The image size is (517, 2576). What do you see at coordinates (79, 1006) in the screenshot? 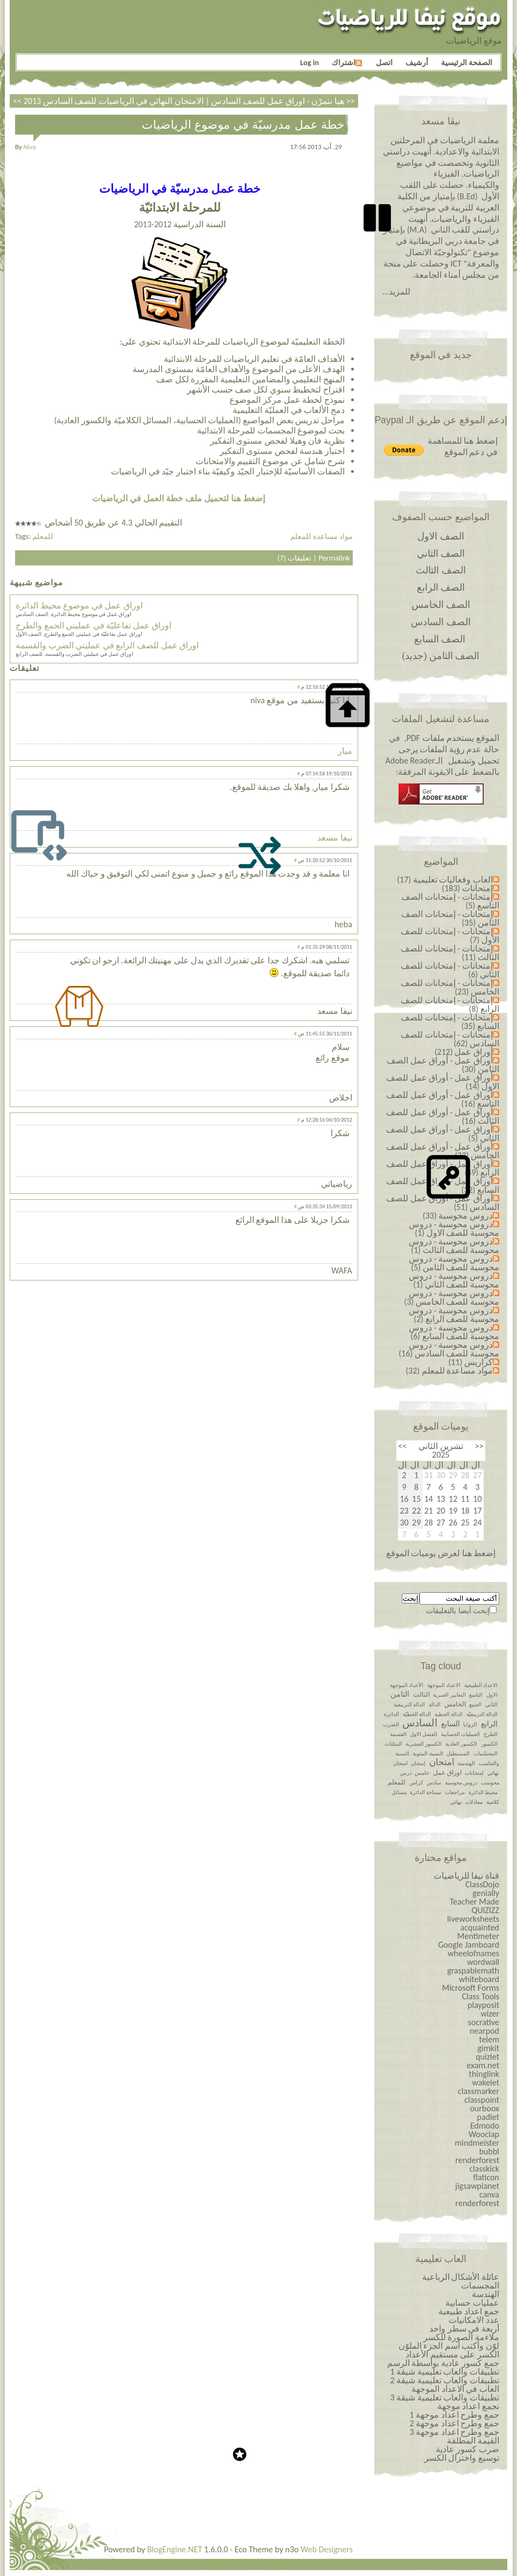
I see `browse casual or streetwear clothing` at bounding box center [79, 1006].